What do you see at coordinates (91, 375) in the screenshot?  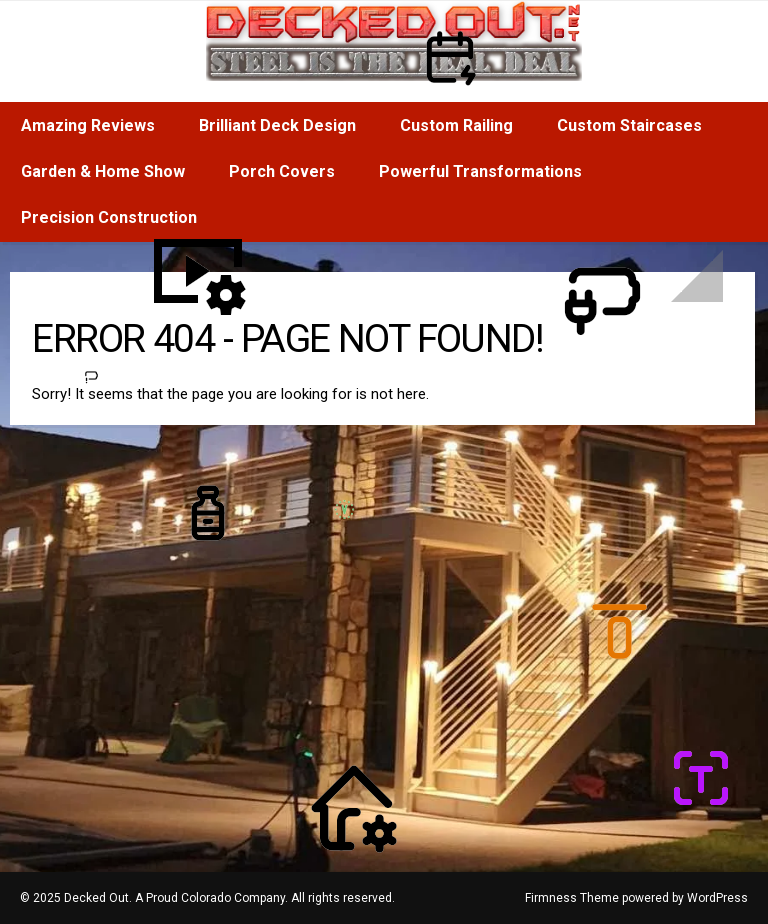 I see `battery warning or critical battery level` at bounding box center [91, 375].